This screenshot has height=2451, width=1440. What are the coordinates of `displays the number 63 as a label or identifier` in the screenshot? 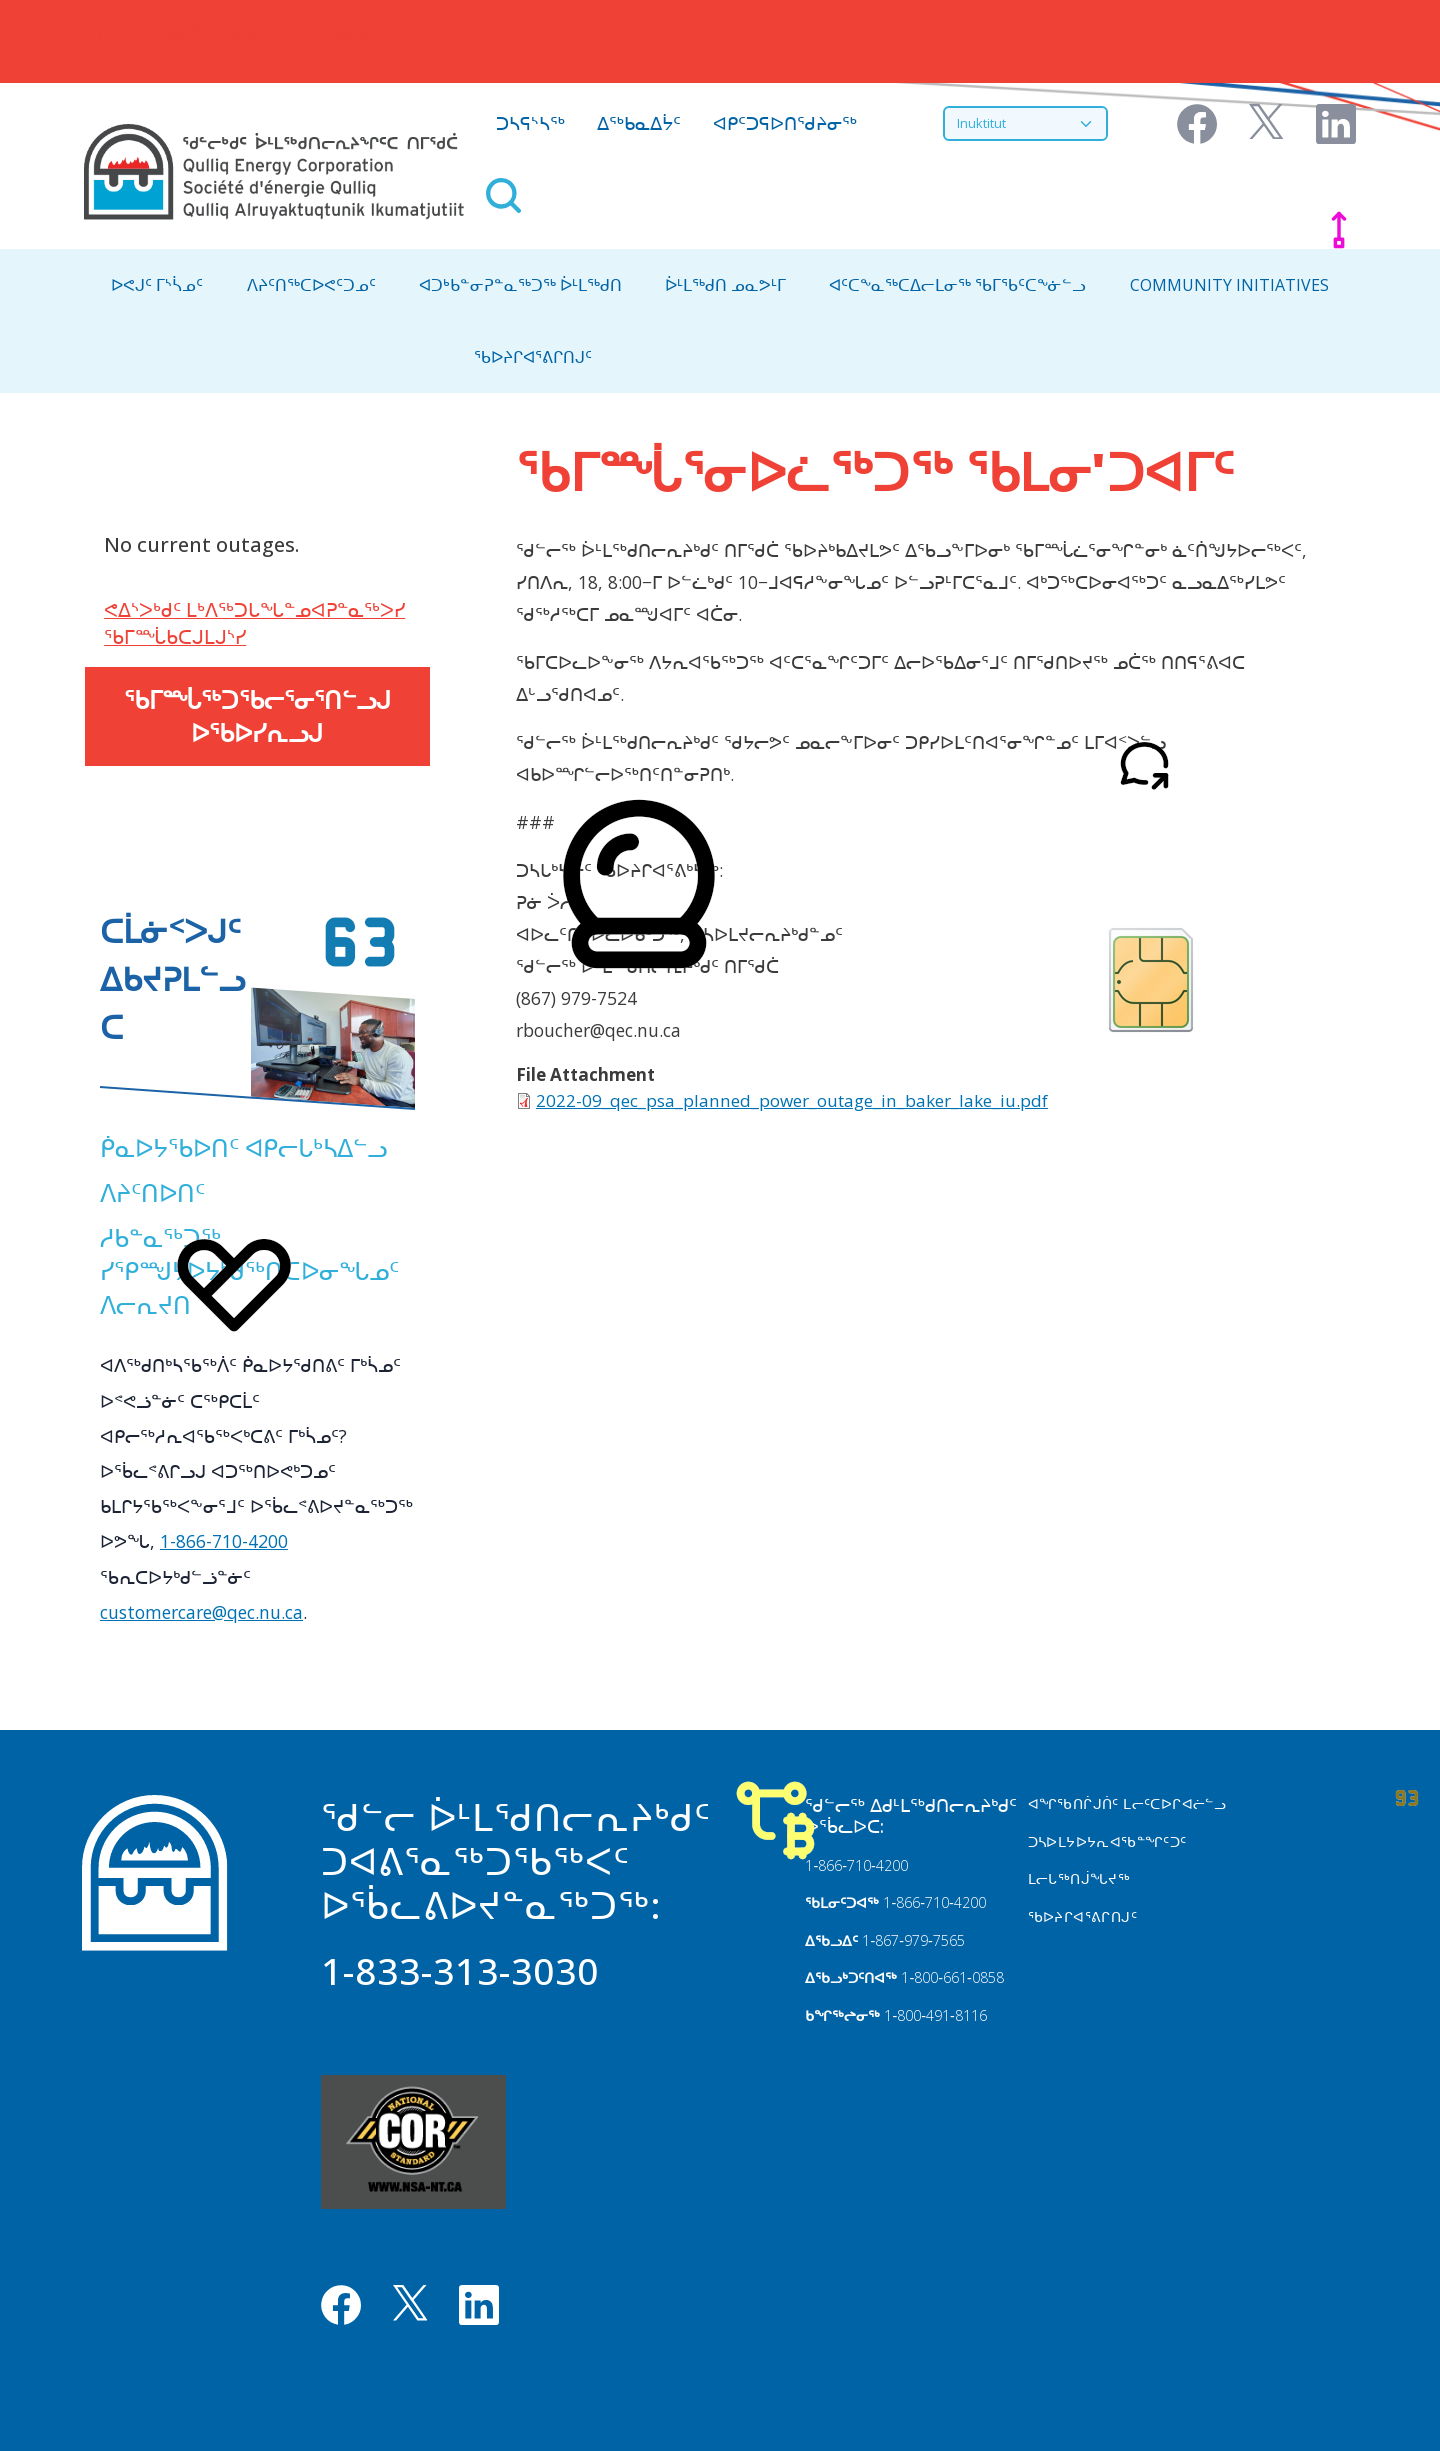 It's located at (360, 942).